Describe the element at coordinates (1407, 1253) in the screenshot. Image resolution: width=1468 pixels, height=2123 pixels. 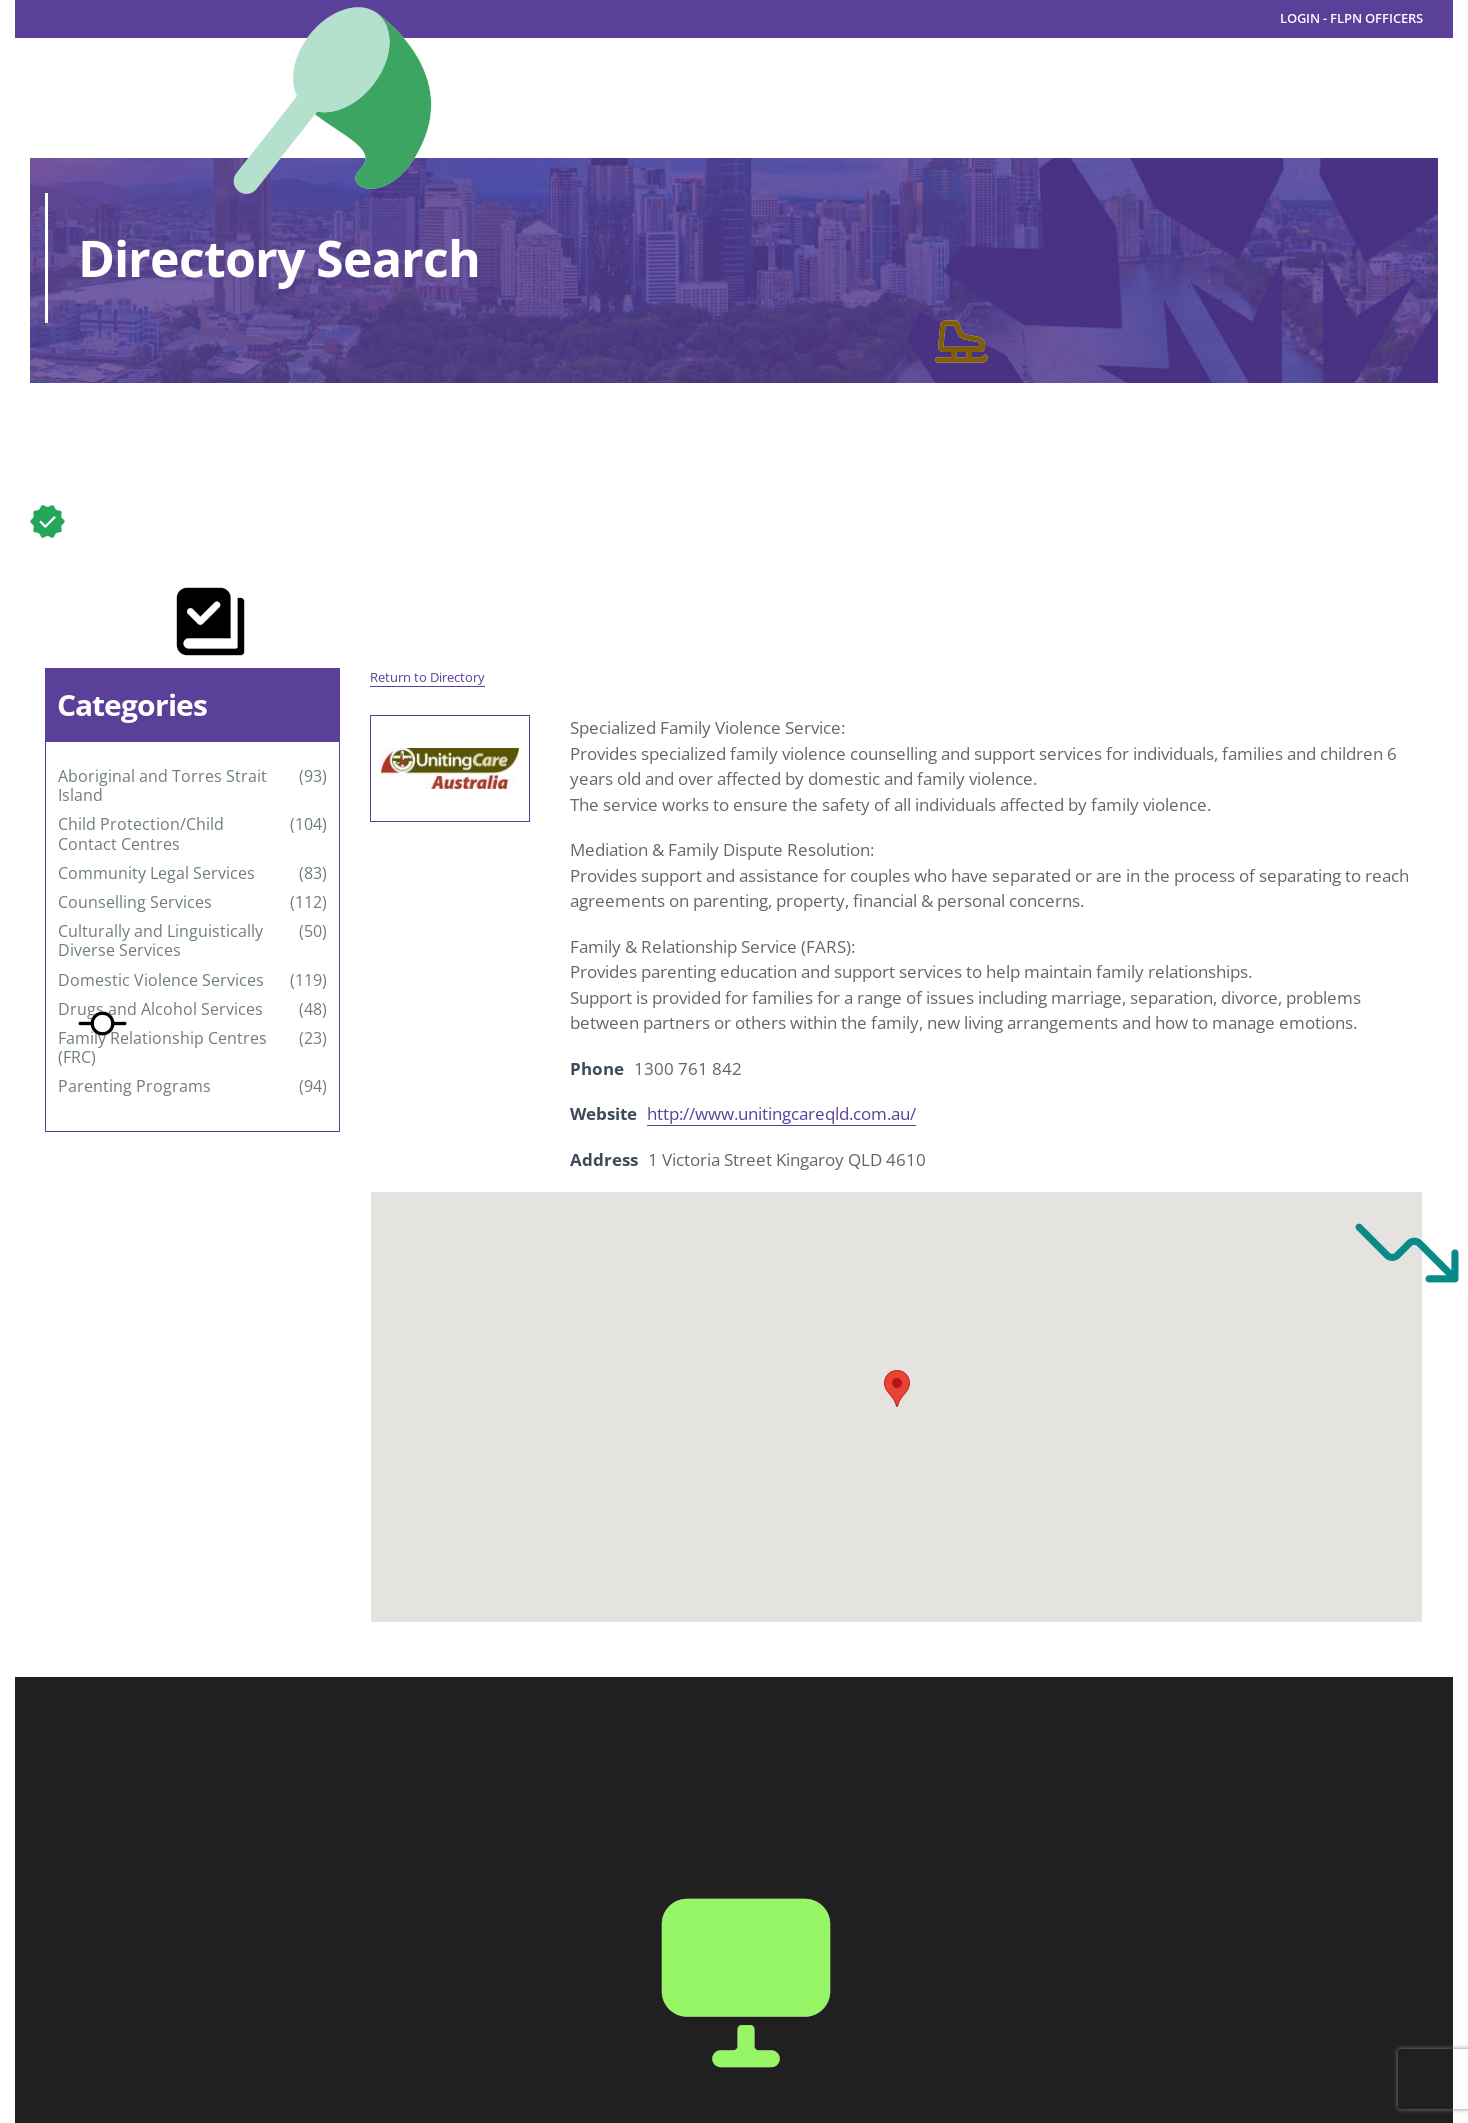
I see `indicates a declining trend or decreasing value` at that location.